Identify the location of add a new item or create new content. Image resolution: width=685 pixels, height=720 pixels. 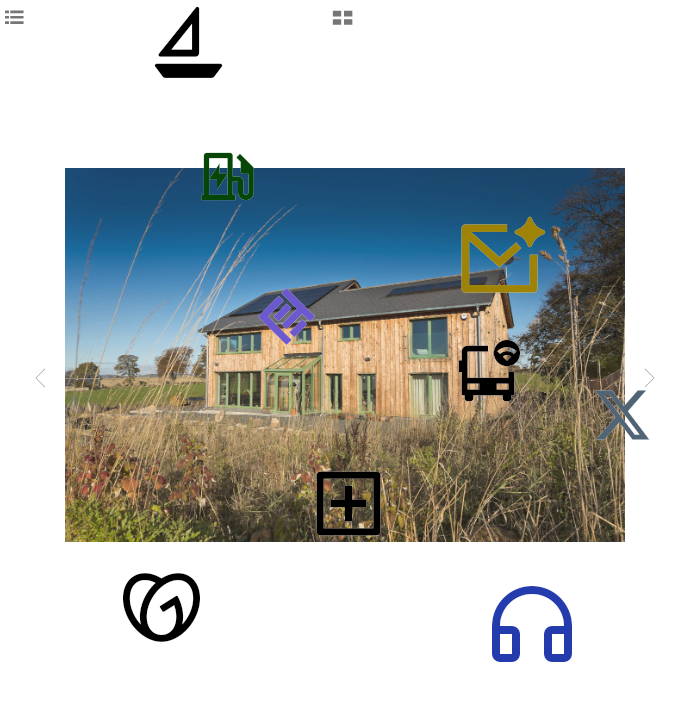
(348, 503).